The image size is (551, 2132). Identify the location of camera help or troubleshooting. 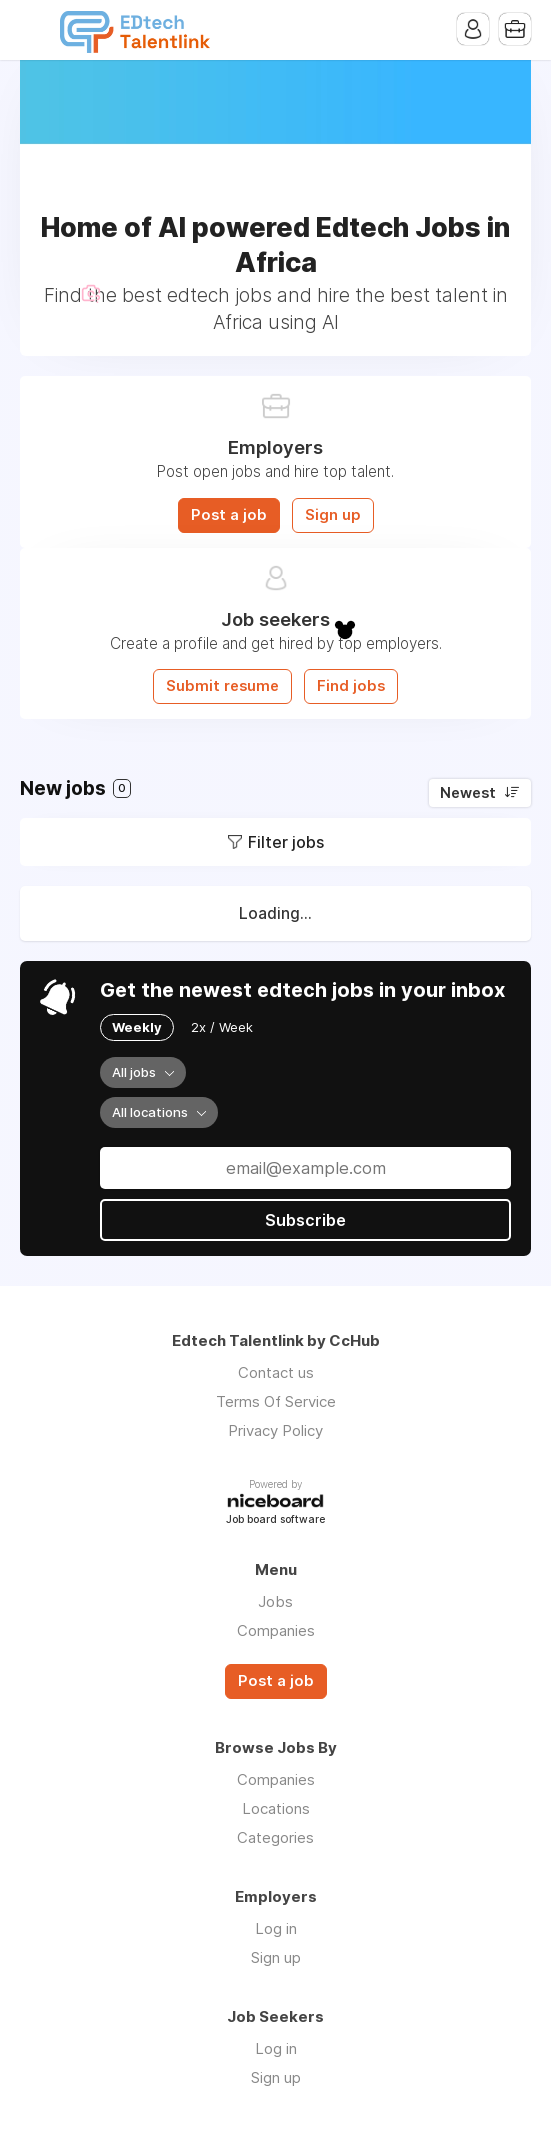
(91, 293).